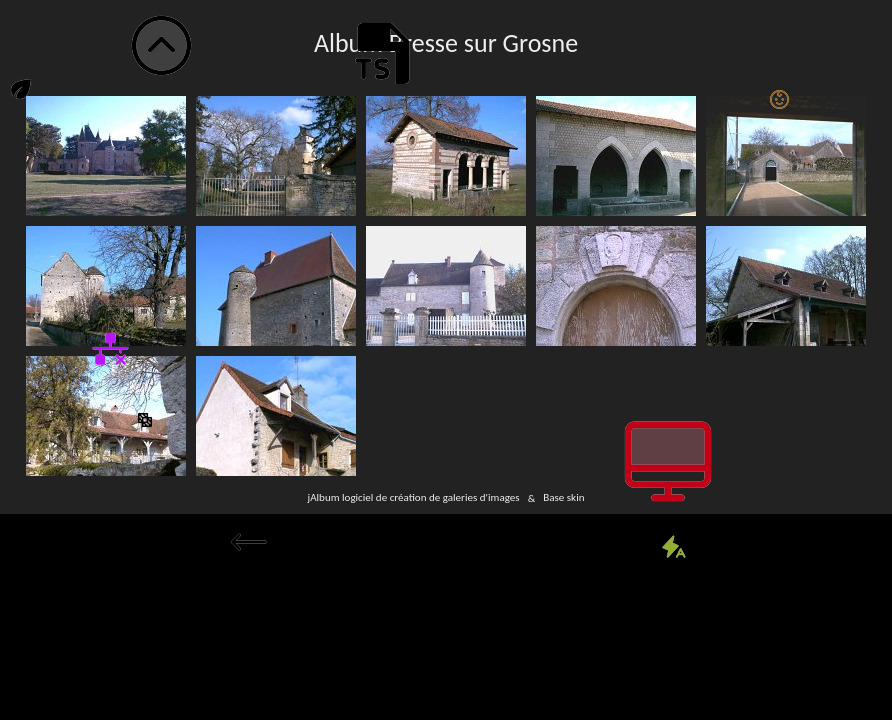  I want to click on scroll up or return to top of page, so click(161, 45).